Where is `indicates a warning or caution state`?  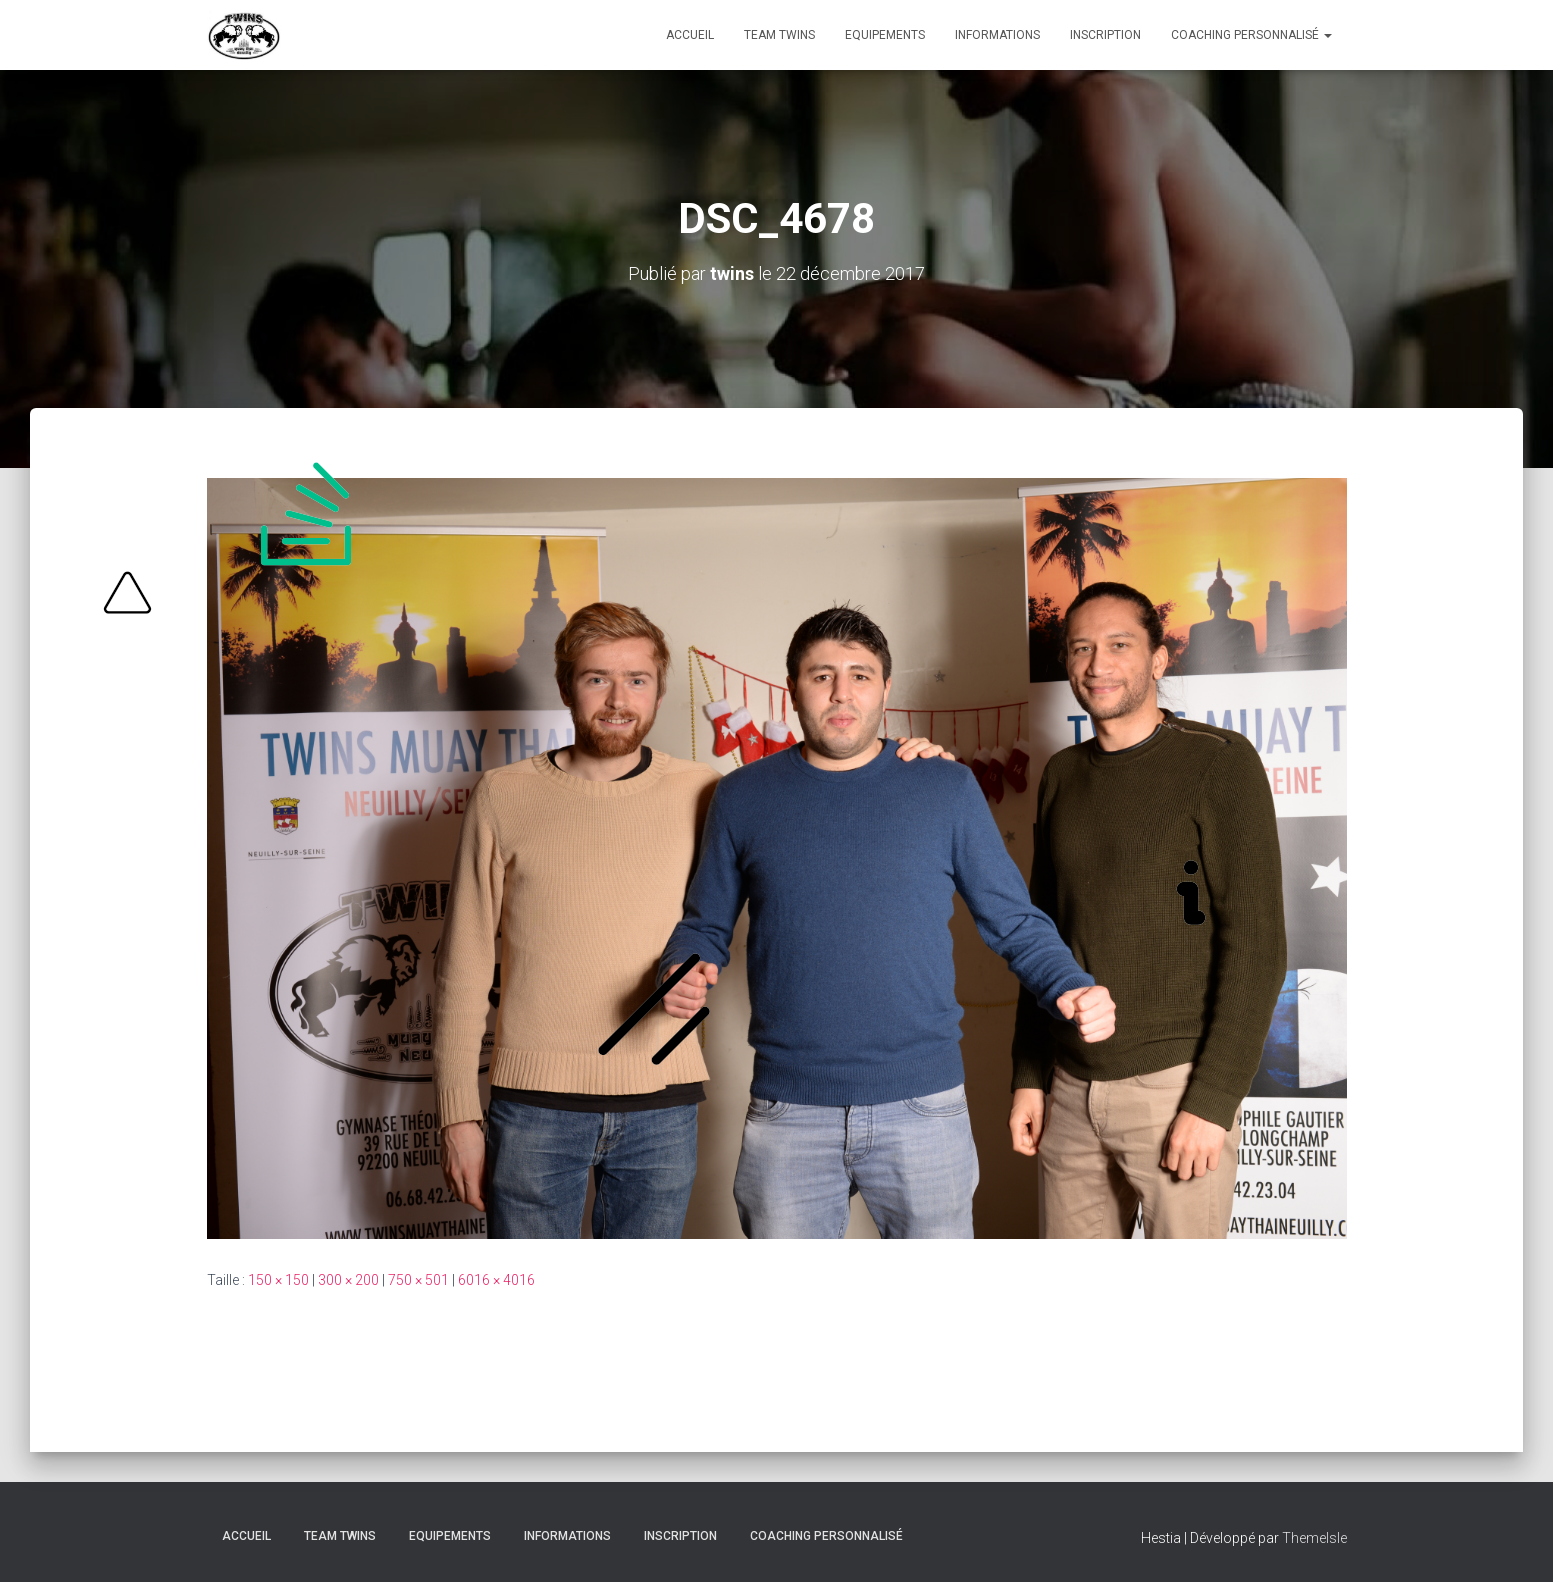
indicates a warning or caution state is located at coordinates (127, 593).